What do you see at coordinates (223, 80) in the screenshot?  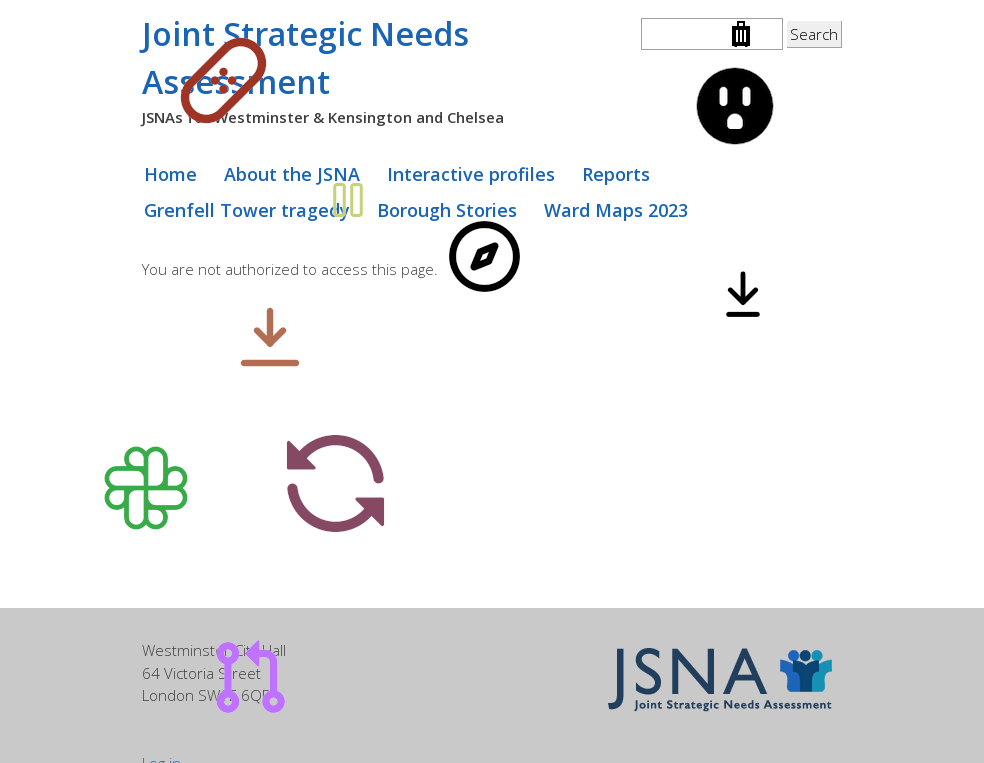 I see `access health or medical settings` at bounding box center [223, 80].